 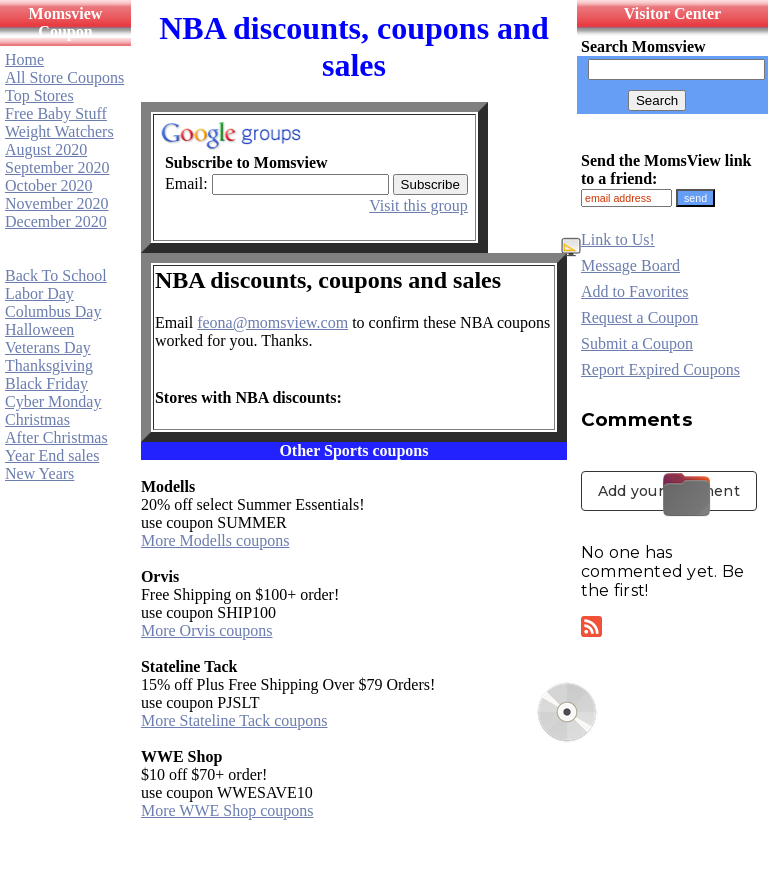 I want to click on indicates a rewritable DVD disc drive, so click(x=567, y=712).